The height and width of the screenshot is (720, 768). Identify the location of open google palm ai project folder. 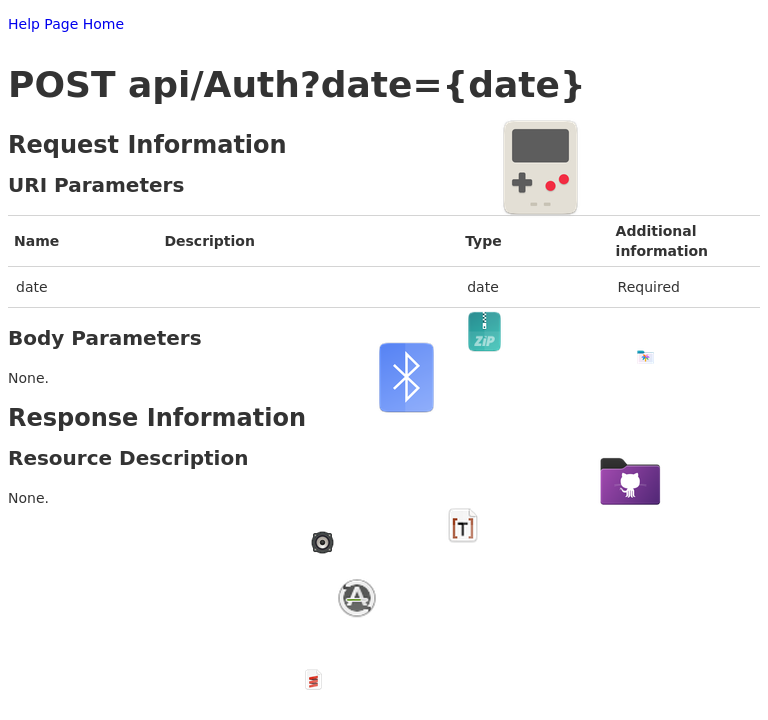
(645, 357).